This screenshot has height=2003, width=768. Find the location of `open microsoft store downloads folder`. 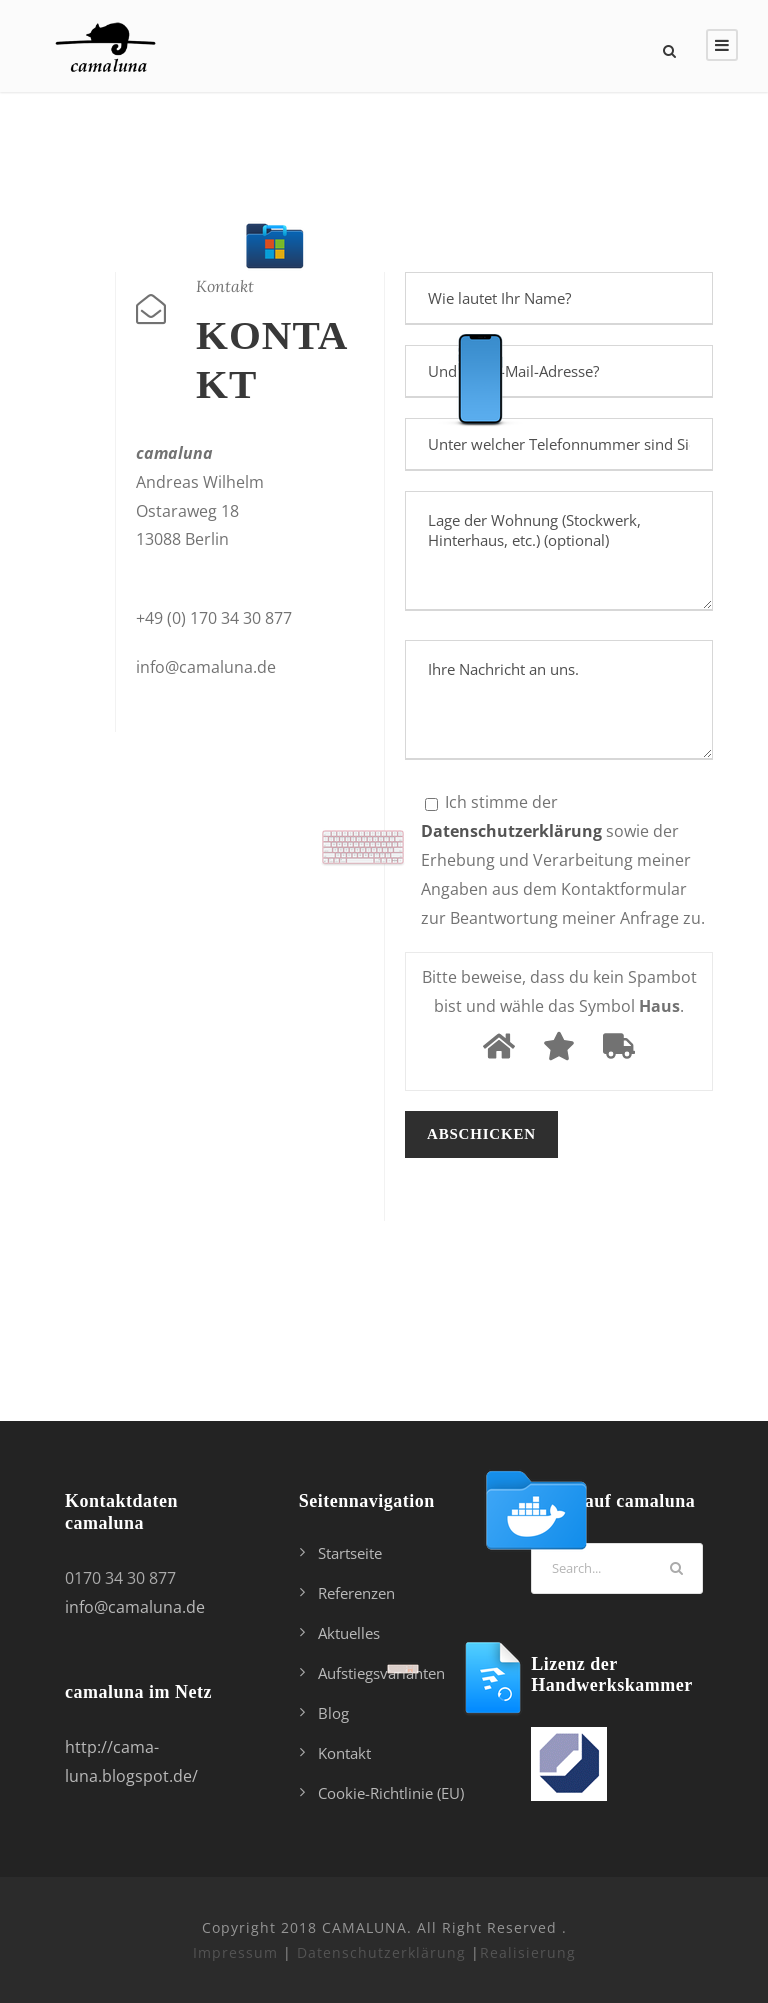

open microsoft store downloads folder is located at coordinates (274, 247).